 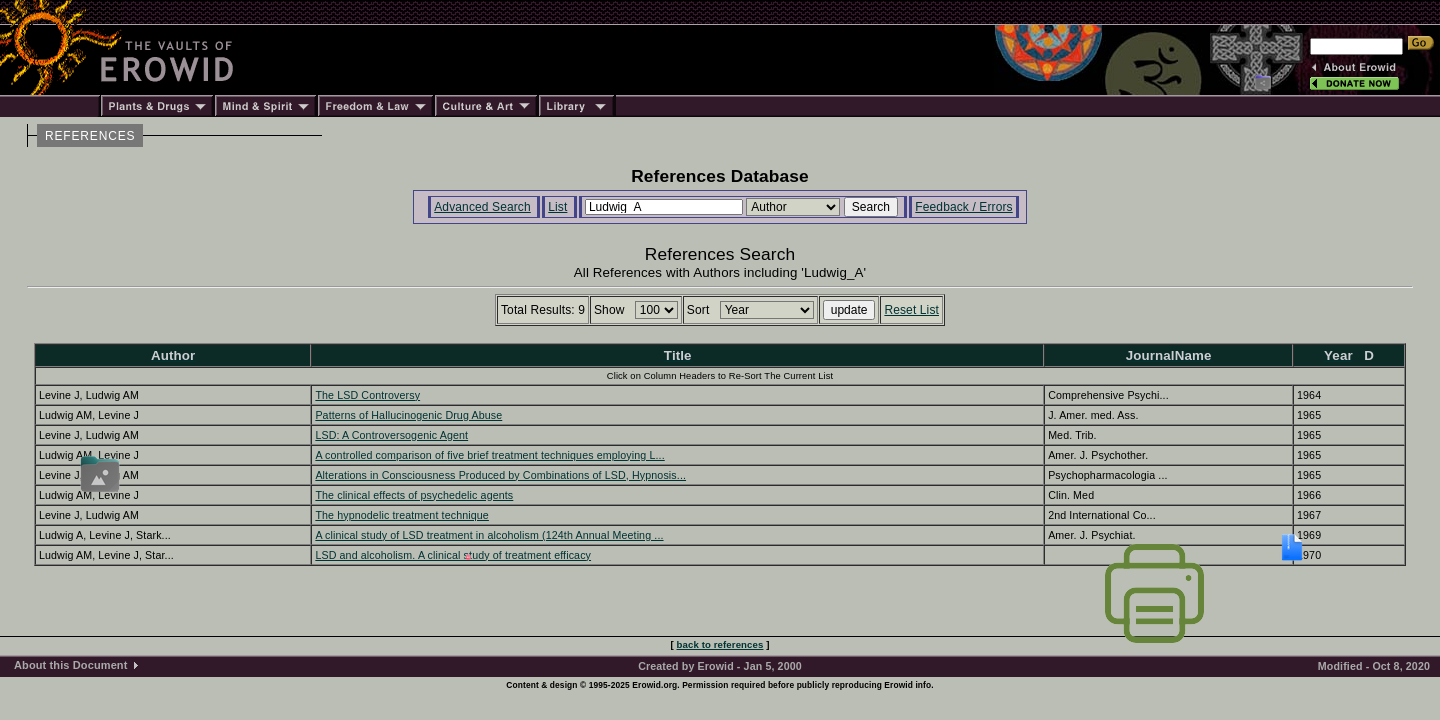 I want to click on open your pictures folder, so click(x=100, y=474).